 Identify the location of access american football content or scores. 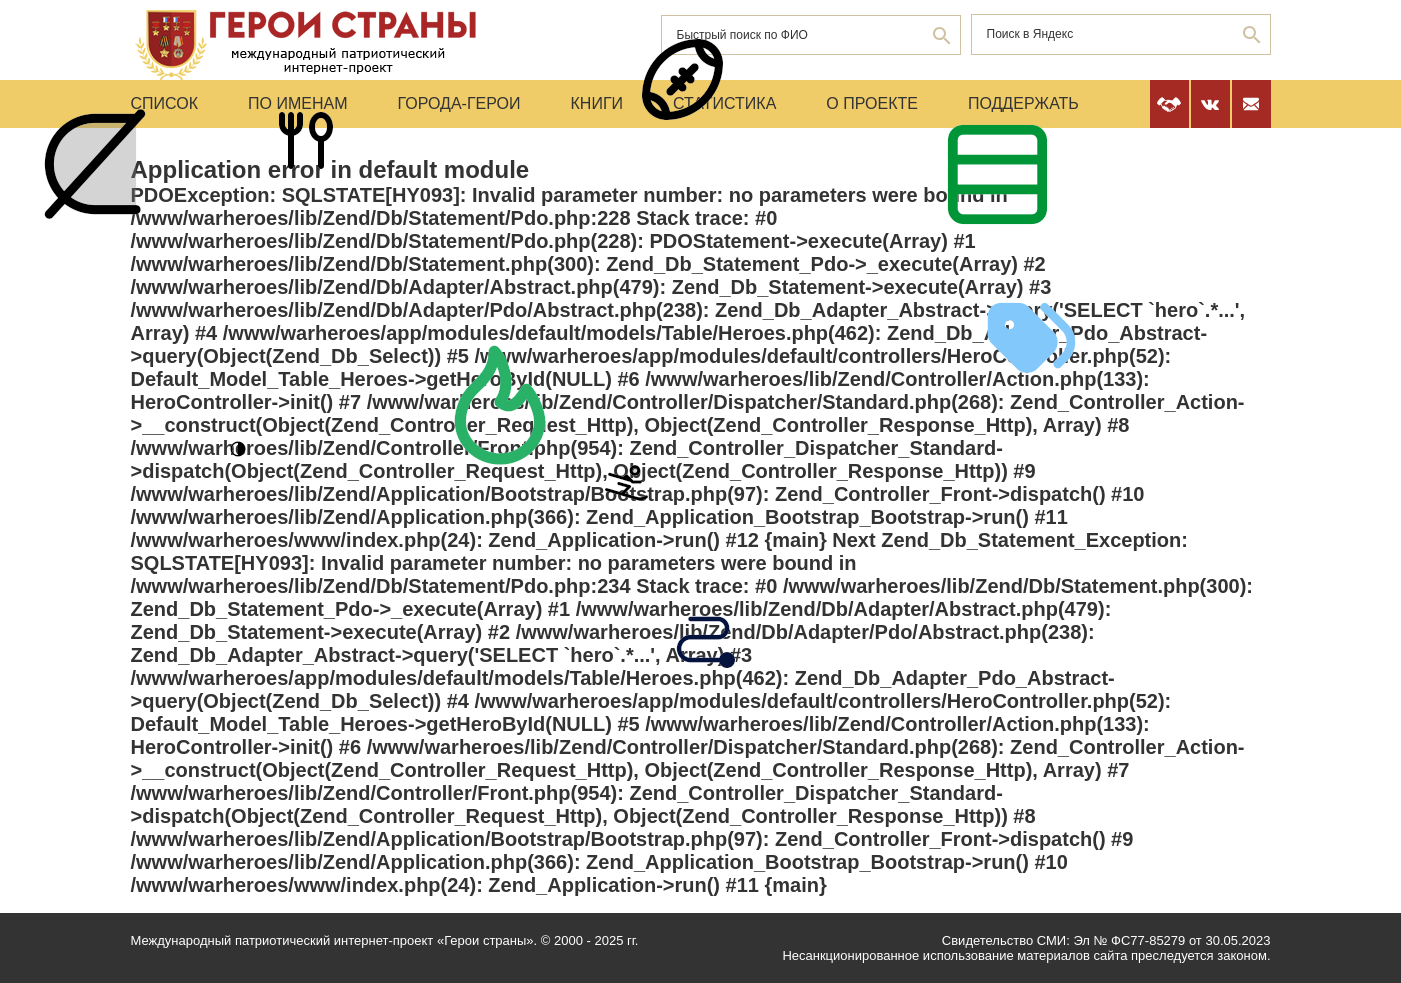
(682, 79).